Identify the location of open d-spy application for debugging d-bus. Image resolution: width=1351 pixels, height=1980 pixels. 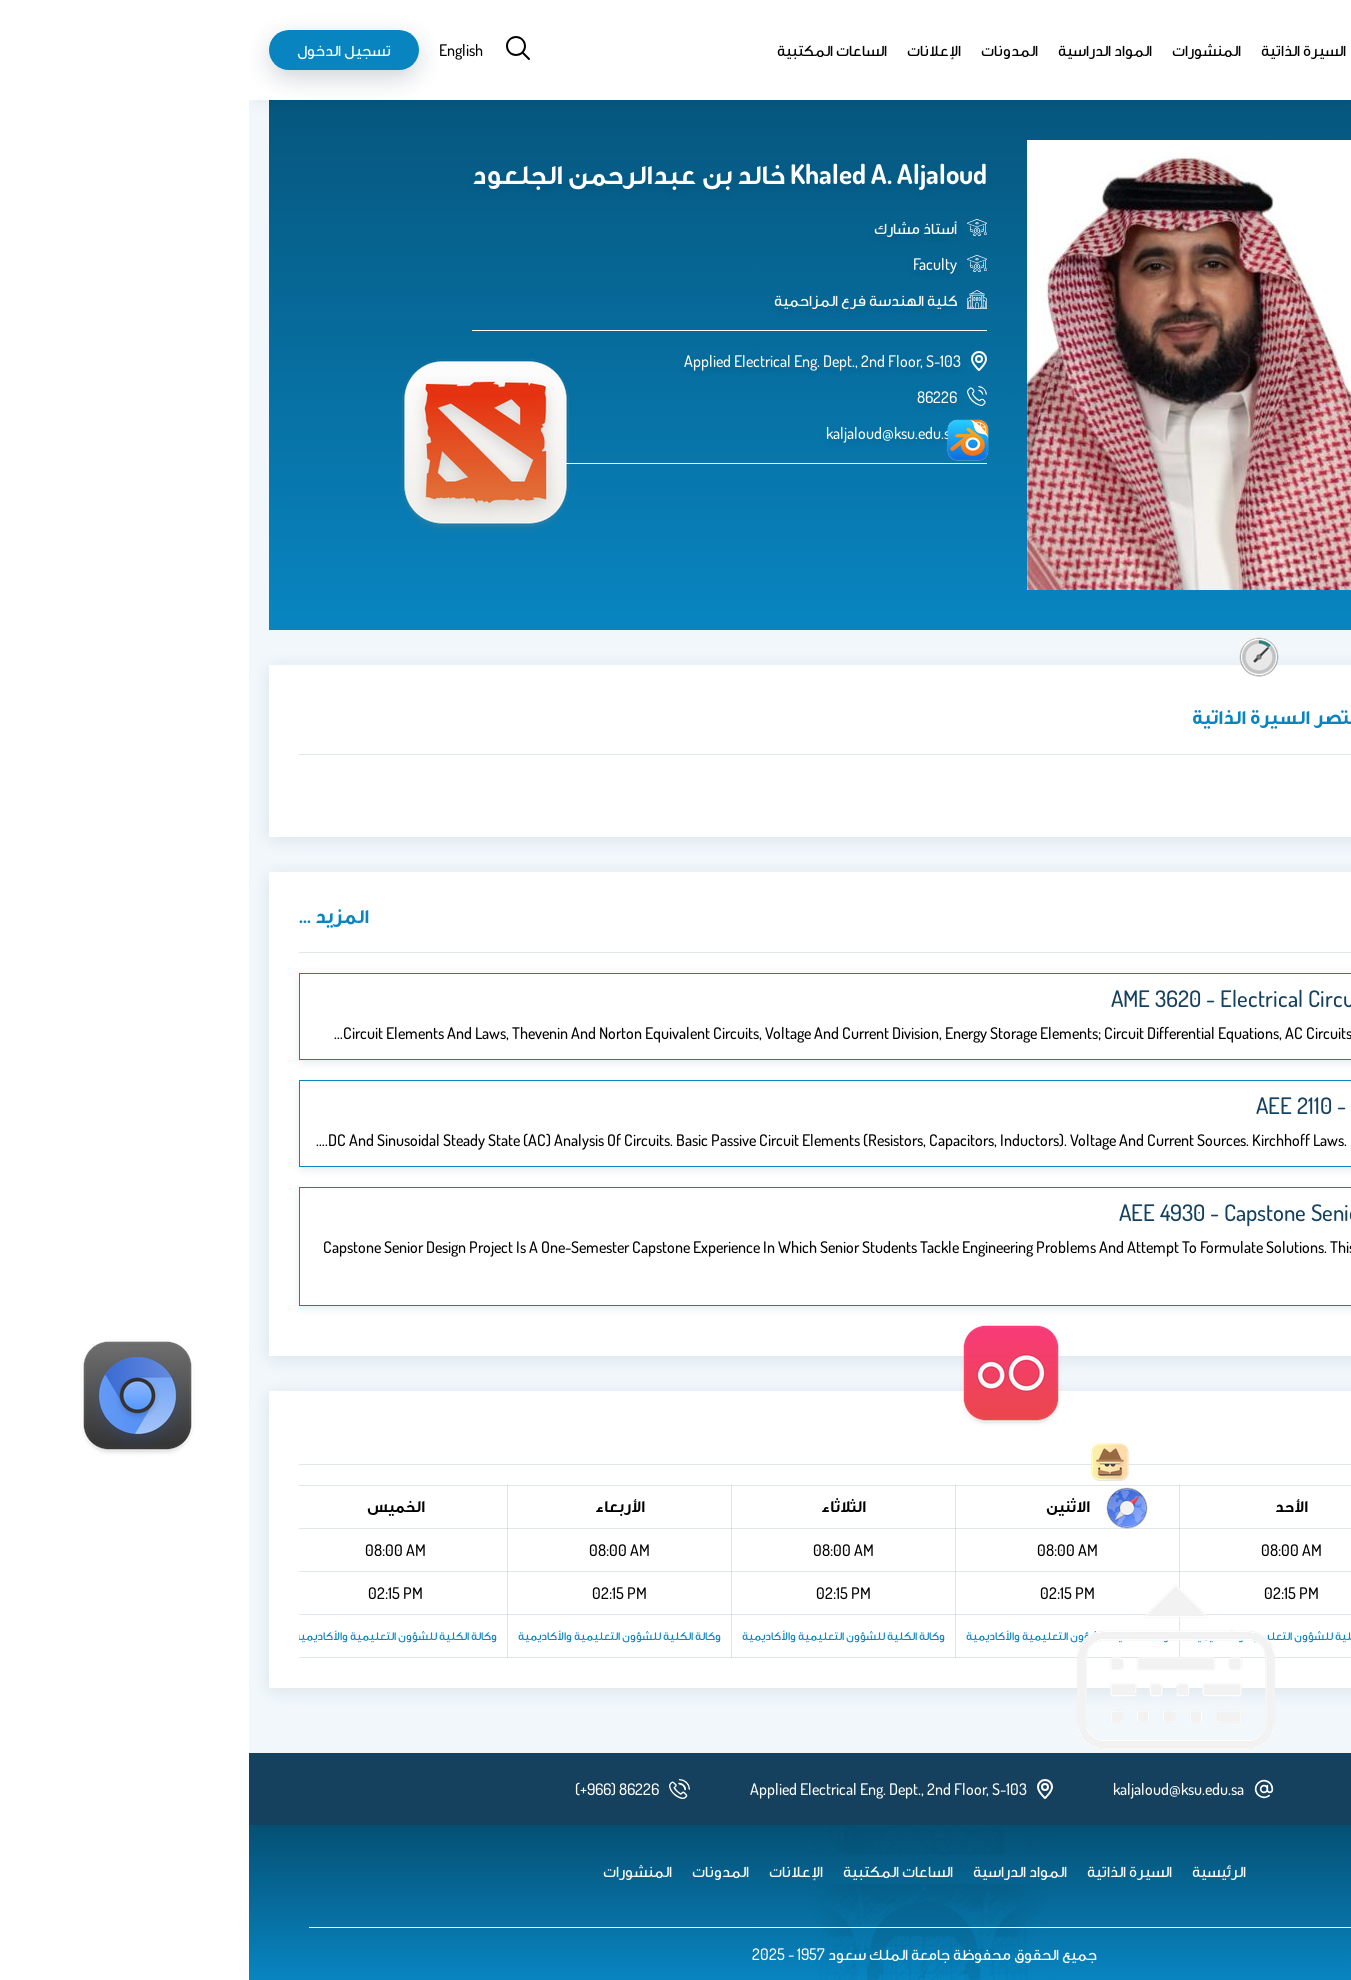
(1110, 1462).